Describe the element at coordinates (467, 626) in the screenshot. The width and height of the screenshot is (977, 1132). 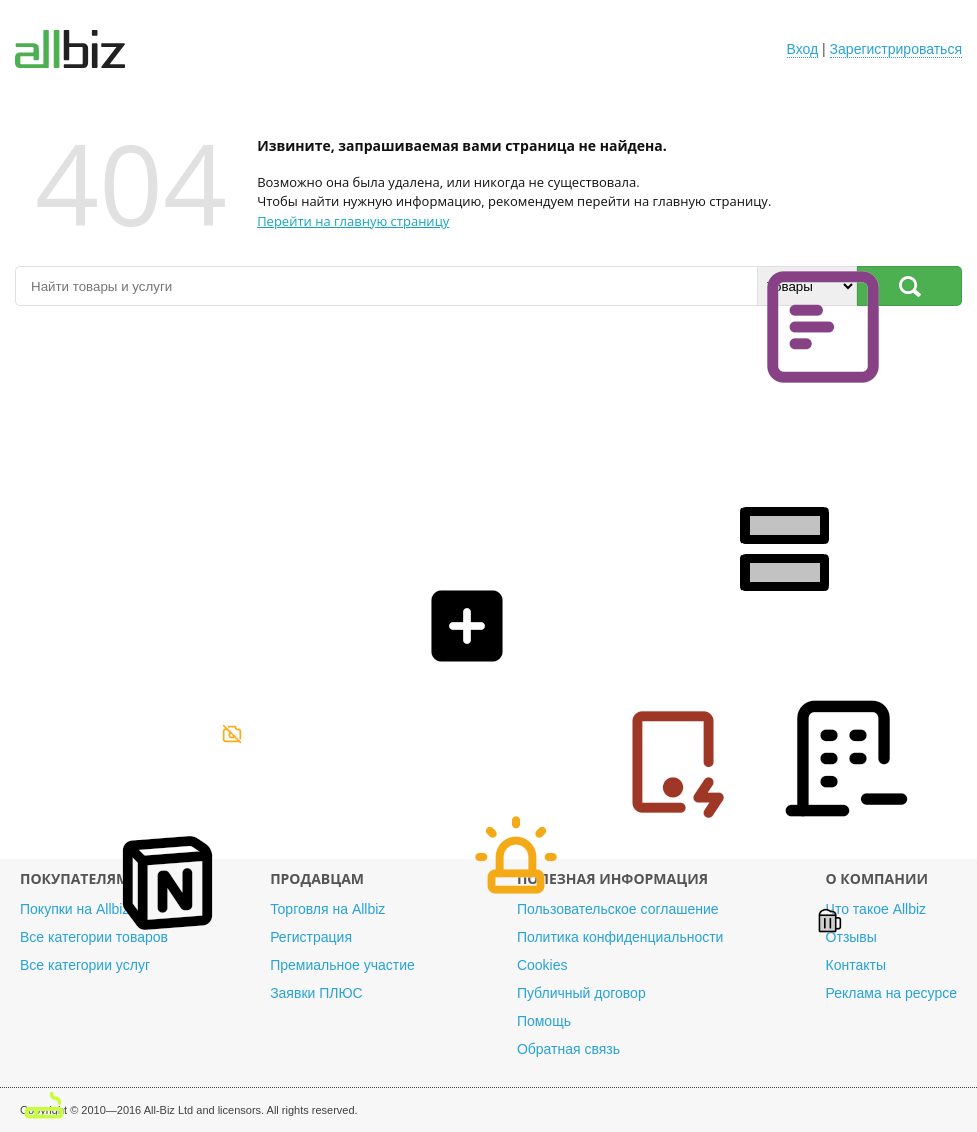
I see `add a new item` at that location.